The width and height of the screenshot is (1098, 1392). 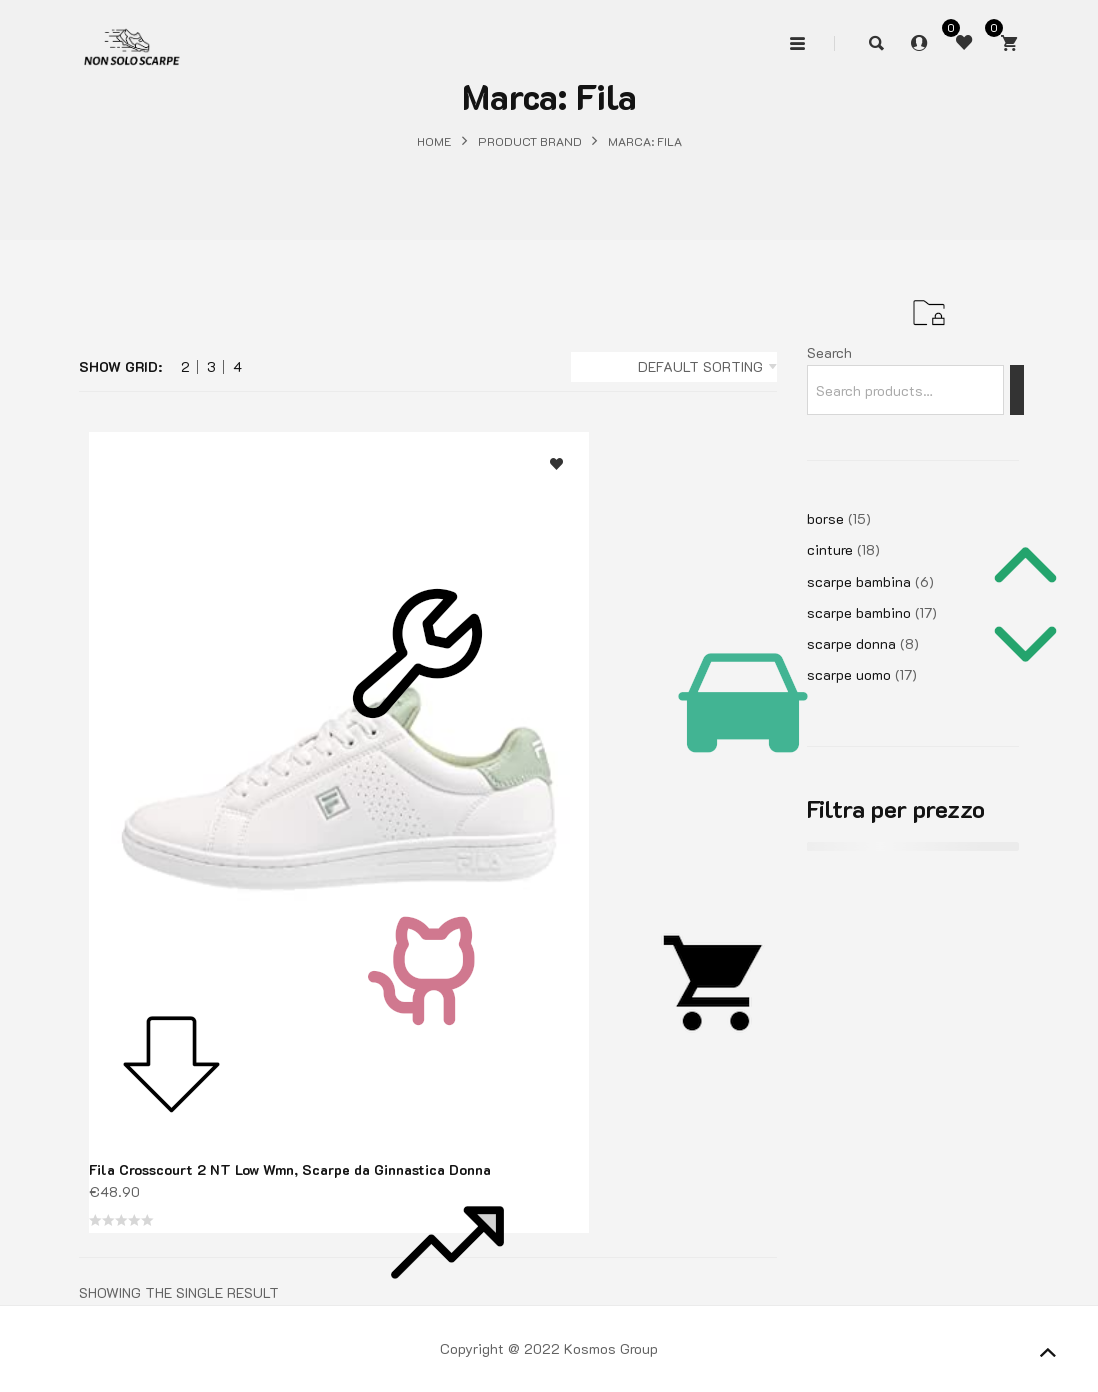 I want to click on visit github repository, so click(x=430, y=969).